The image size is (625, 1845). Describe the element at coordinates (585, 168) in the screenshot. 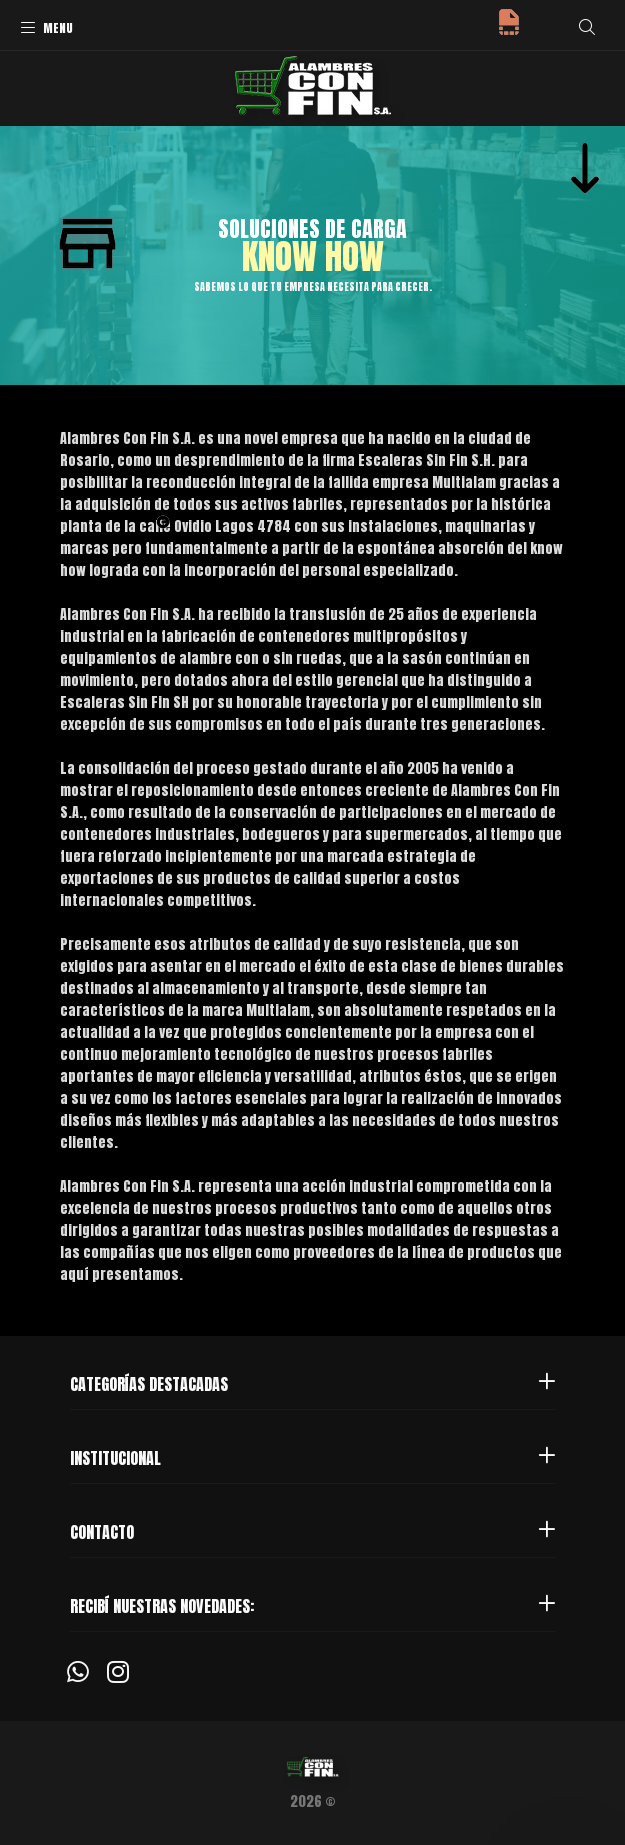

I see `scroll down for more content` at that location.